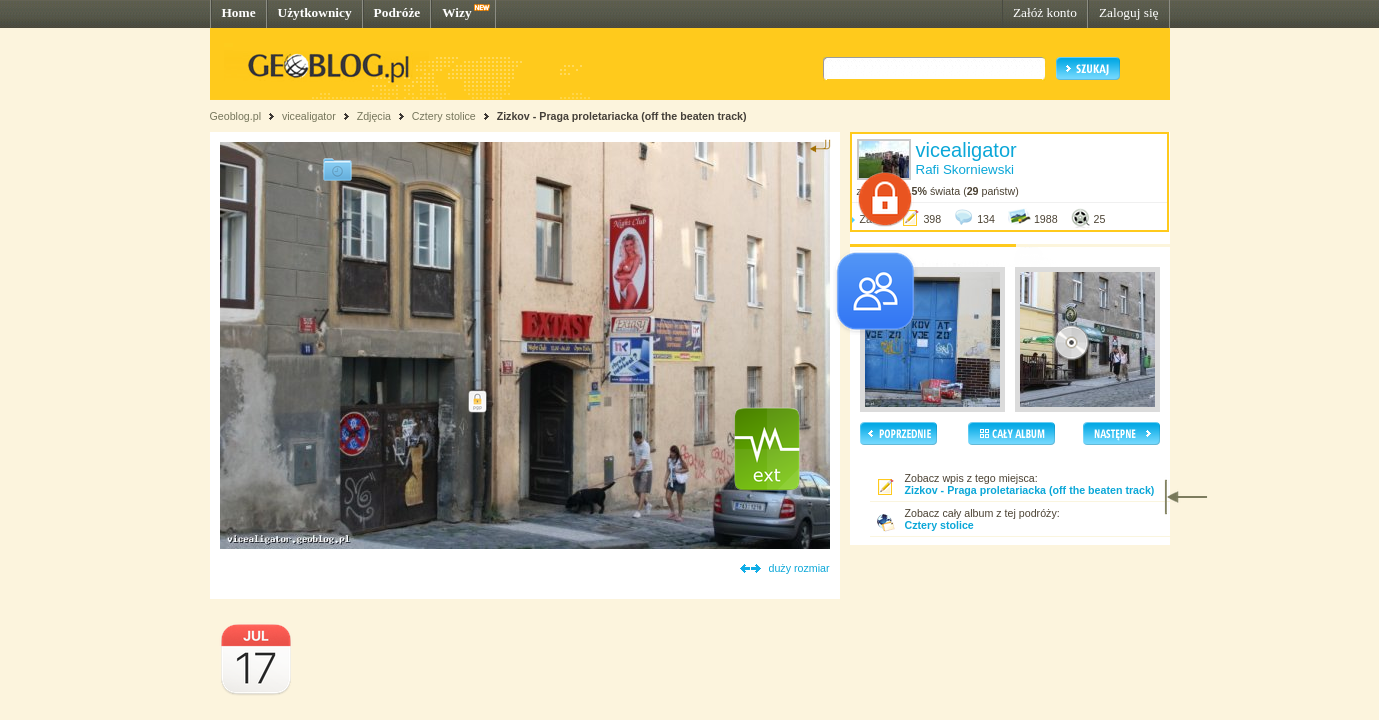 This screenshot has height=720, width=1379. What do you see at coordinates (337, 169) in the screenshot?
I see `access temporary files folder` at bounding box center [337, 169].